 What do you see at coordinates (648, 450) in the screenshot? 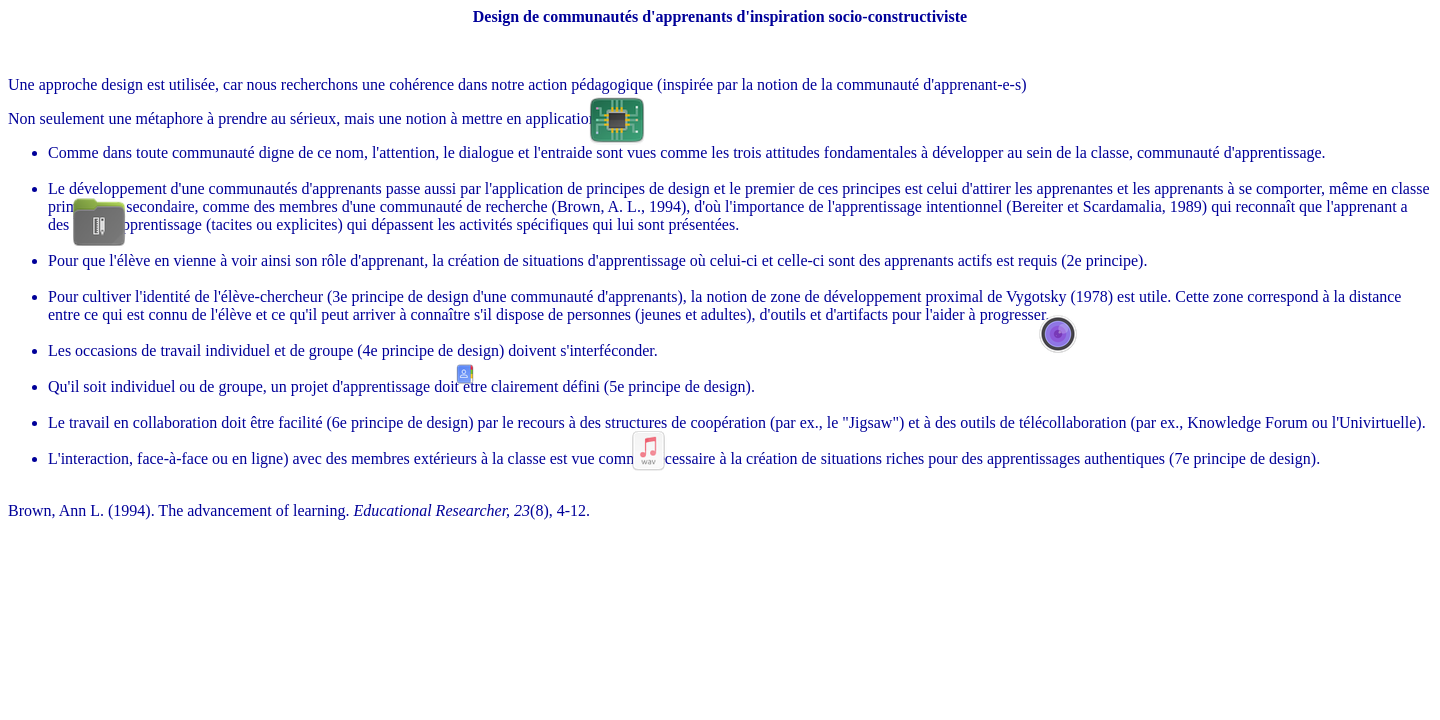
I see `an ADPCM audio file format indicator` at bounding box center [648, 450].